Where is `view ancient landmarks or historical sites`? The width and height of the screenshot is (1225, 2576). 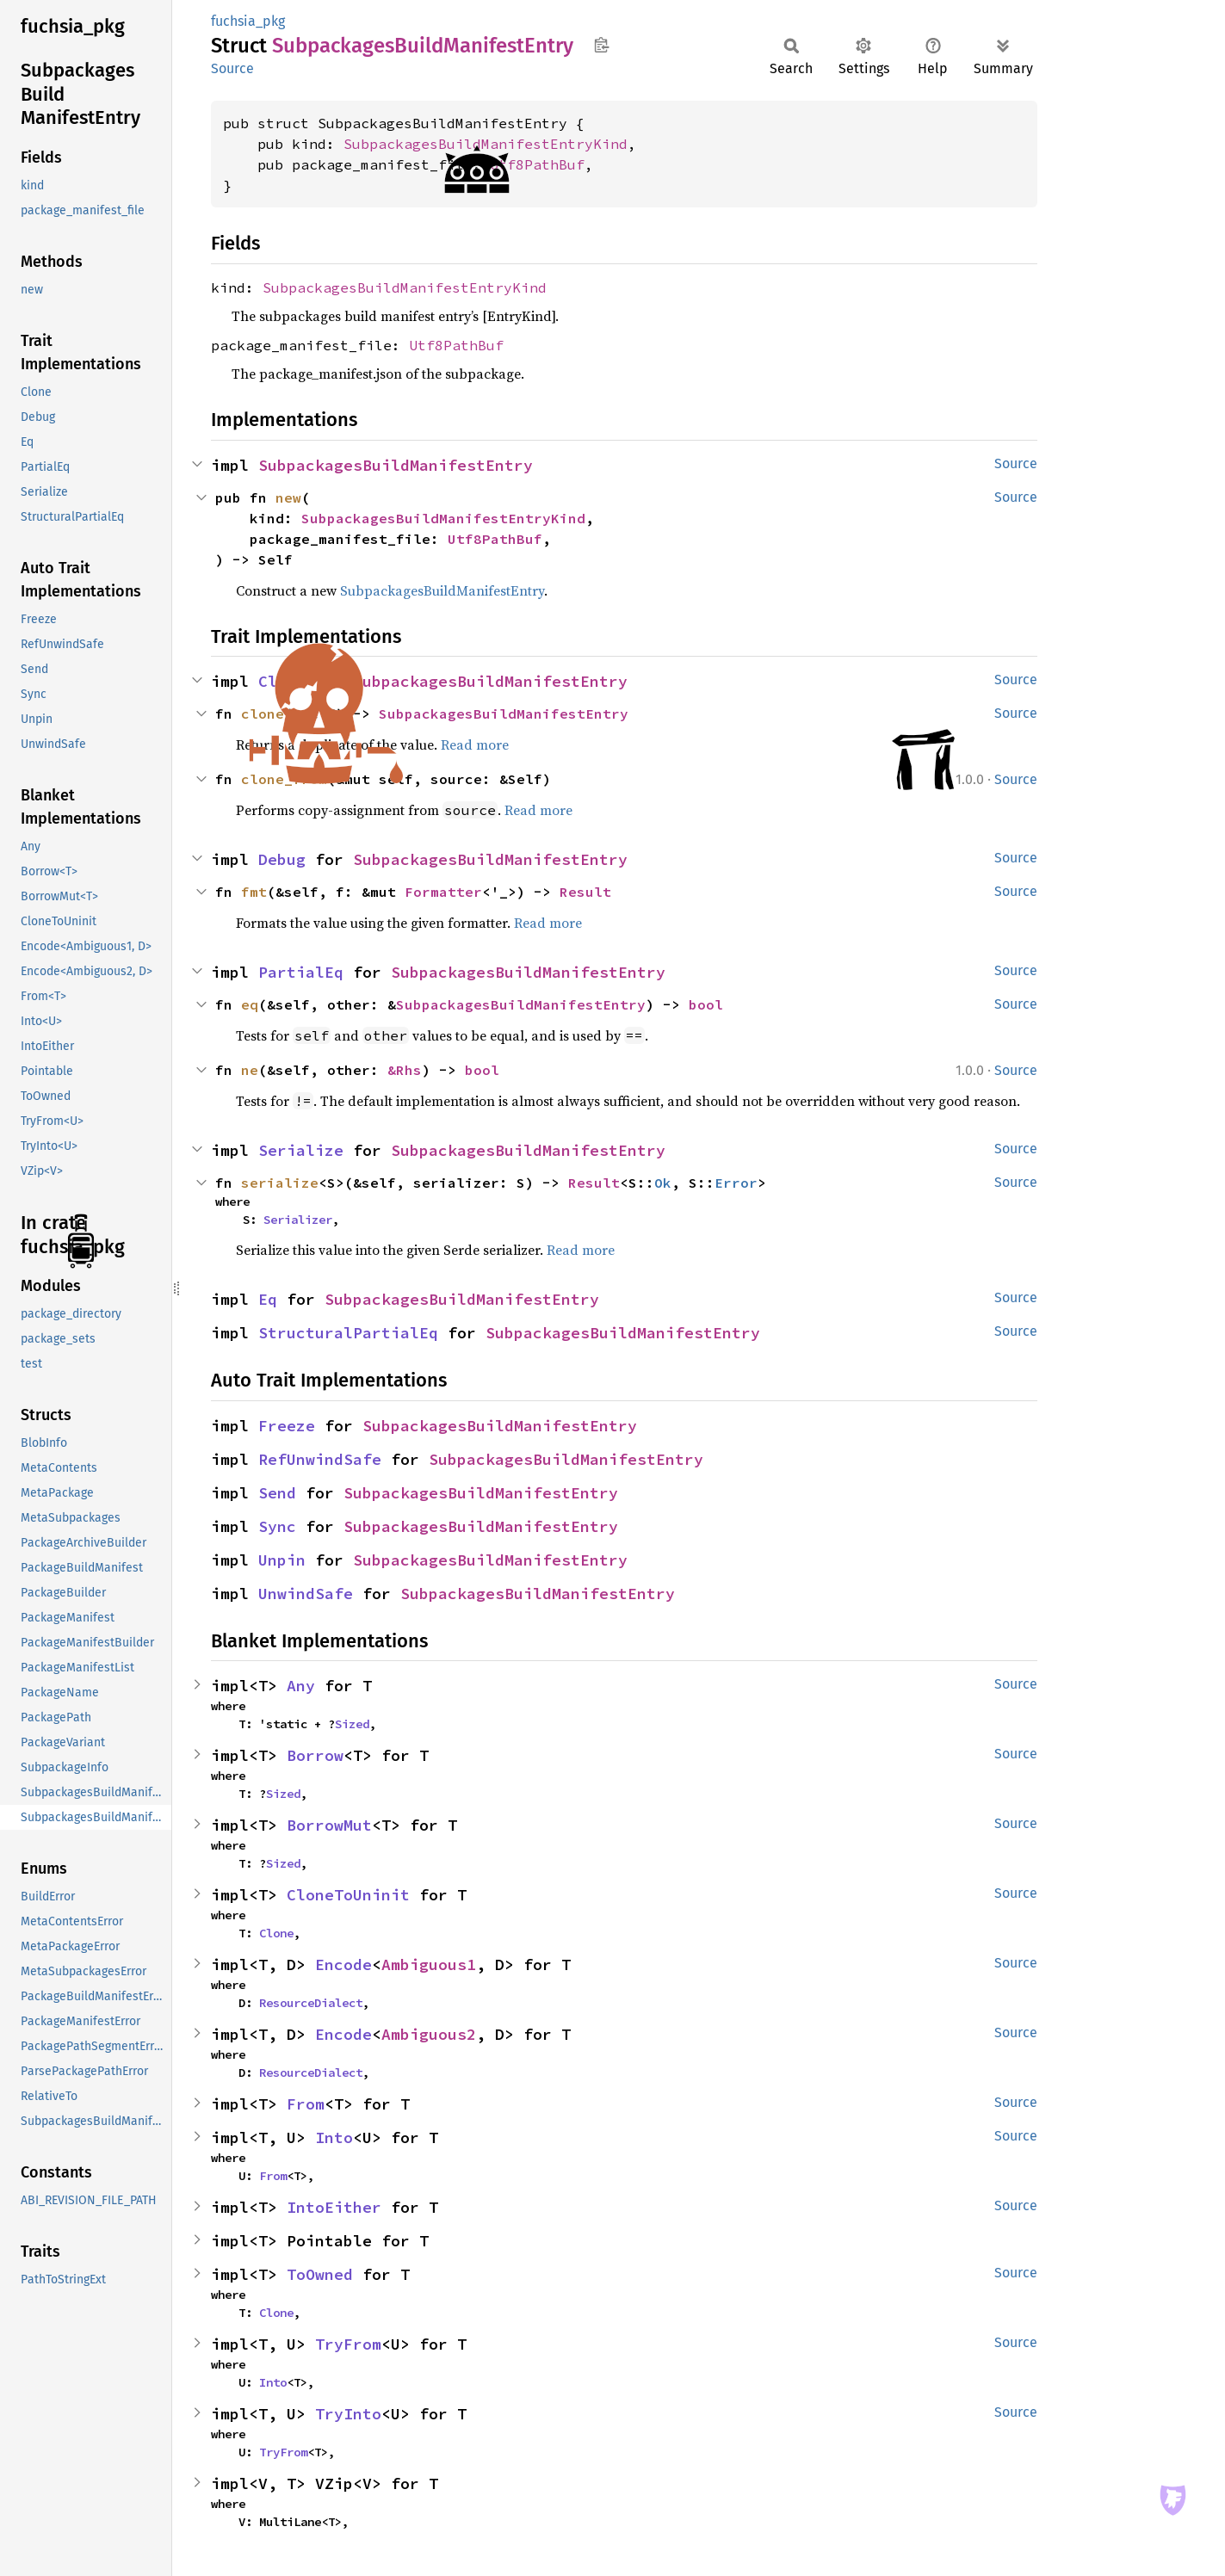 view ancient landmarks or historical sites is located at coordinates (923, 759).